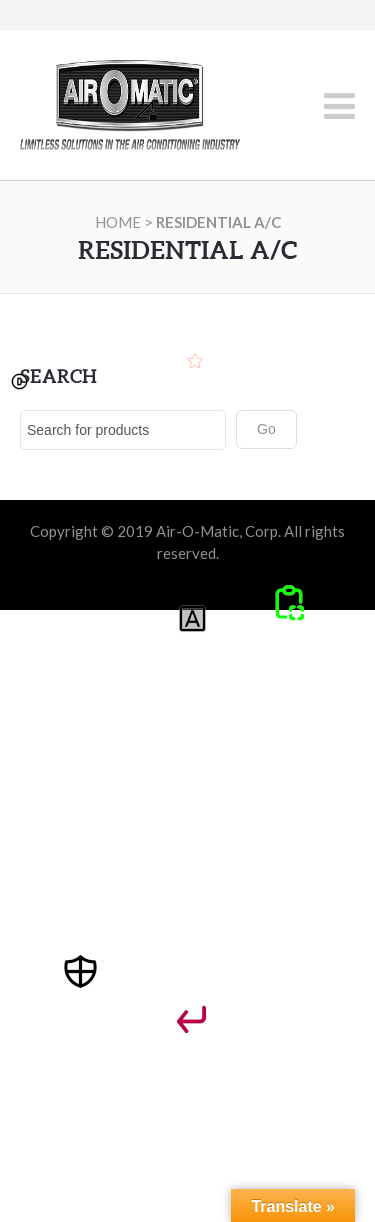  I want to click on privacy or security settings with multiple protection layers, so click(80, 971).